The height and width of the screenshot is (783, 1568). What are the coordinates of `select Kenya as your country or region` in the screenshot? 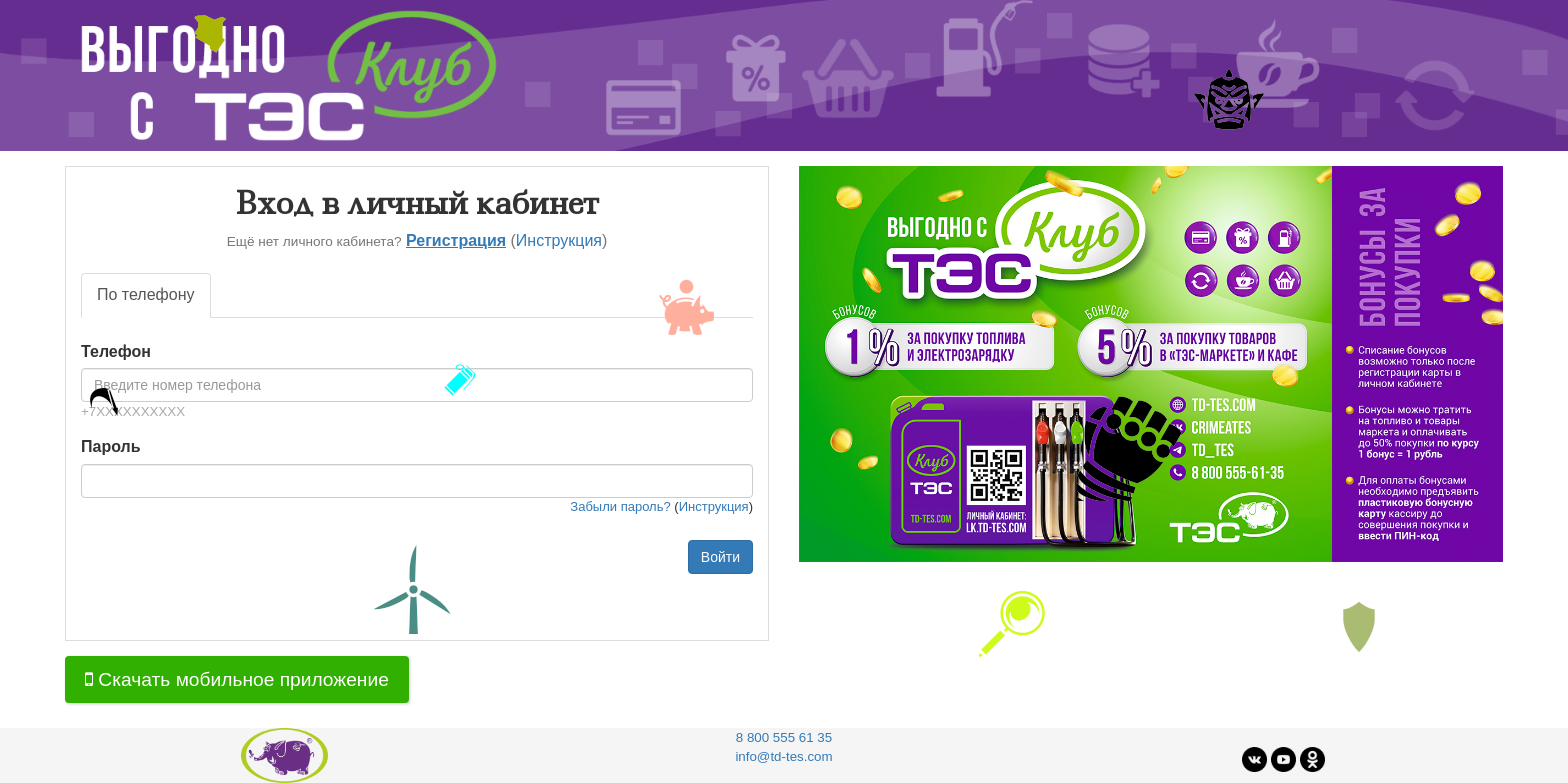 It's located at (210, 34).